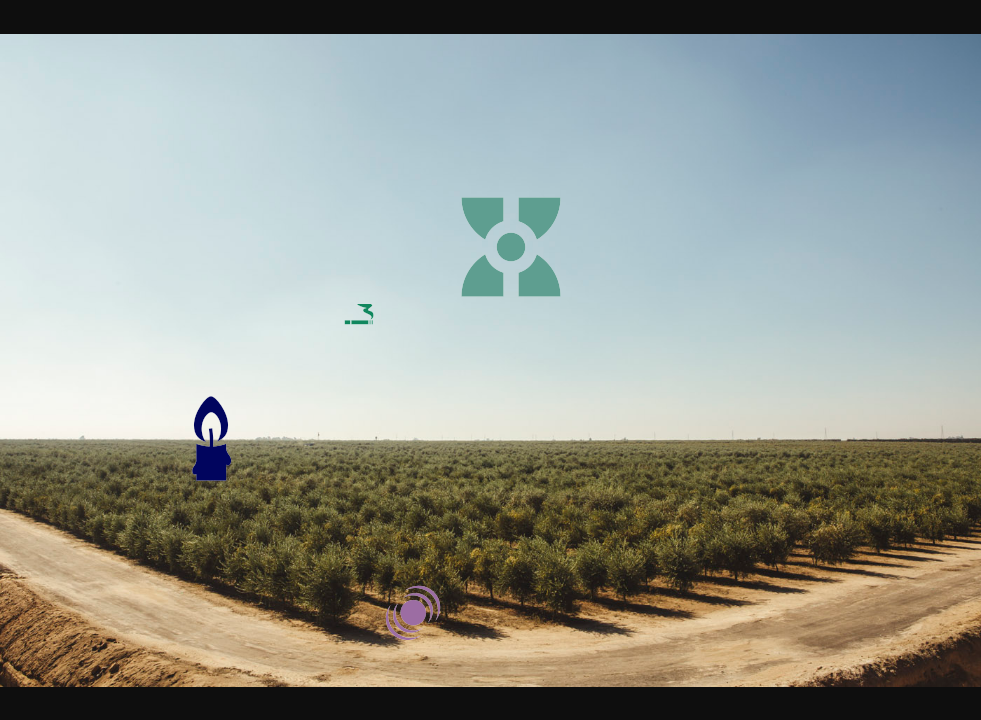  Describe the element at coordinates (359, 318) in the screenshot. I see `indicates a designated smoking area` at that location.